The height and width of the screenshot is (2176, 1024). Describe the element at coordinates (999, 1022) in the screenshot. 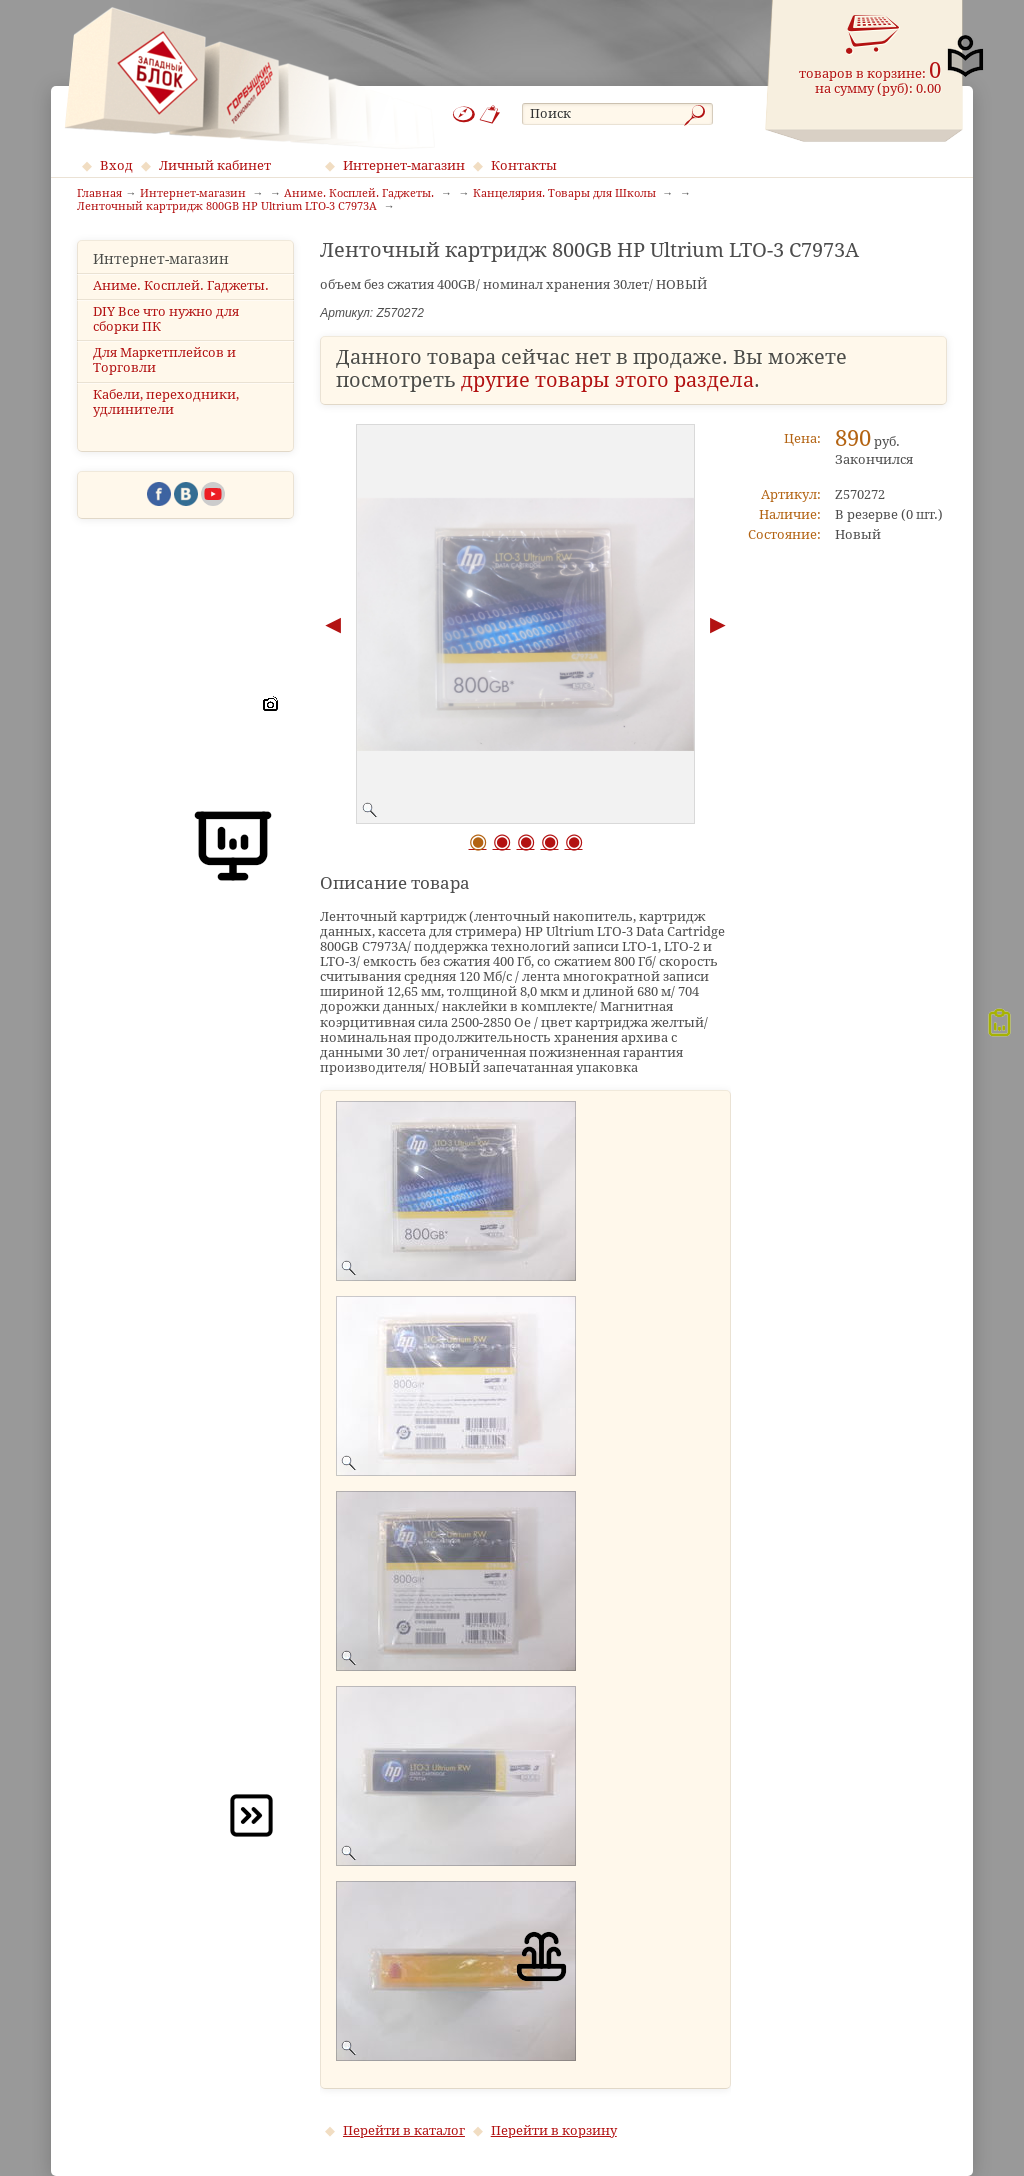

I see `view clipboard with data or statistics` at that location.